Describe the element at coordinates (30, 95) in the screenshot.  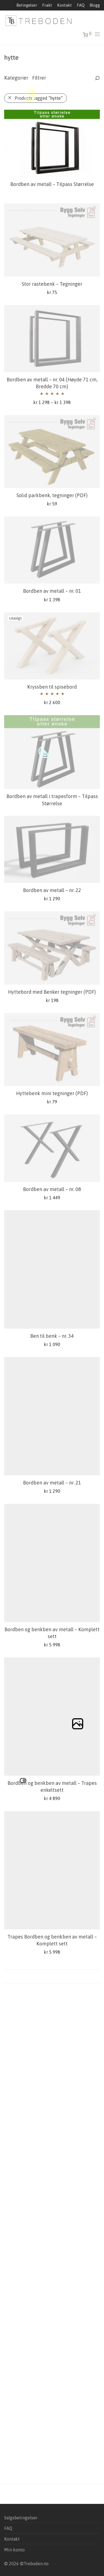
I see `access your bookmarked reading list` at that location.